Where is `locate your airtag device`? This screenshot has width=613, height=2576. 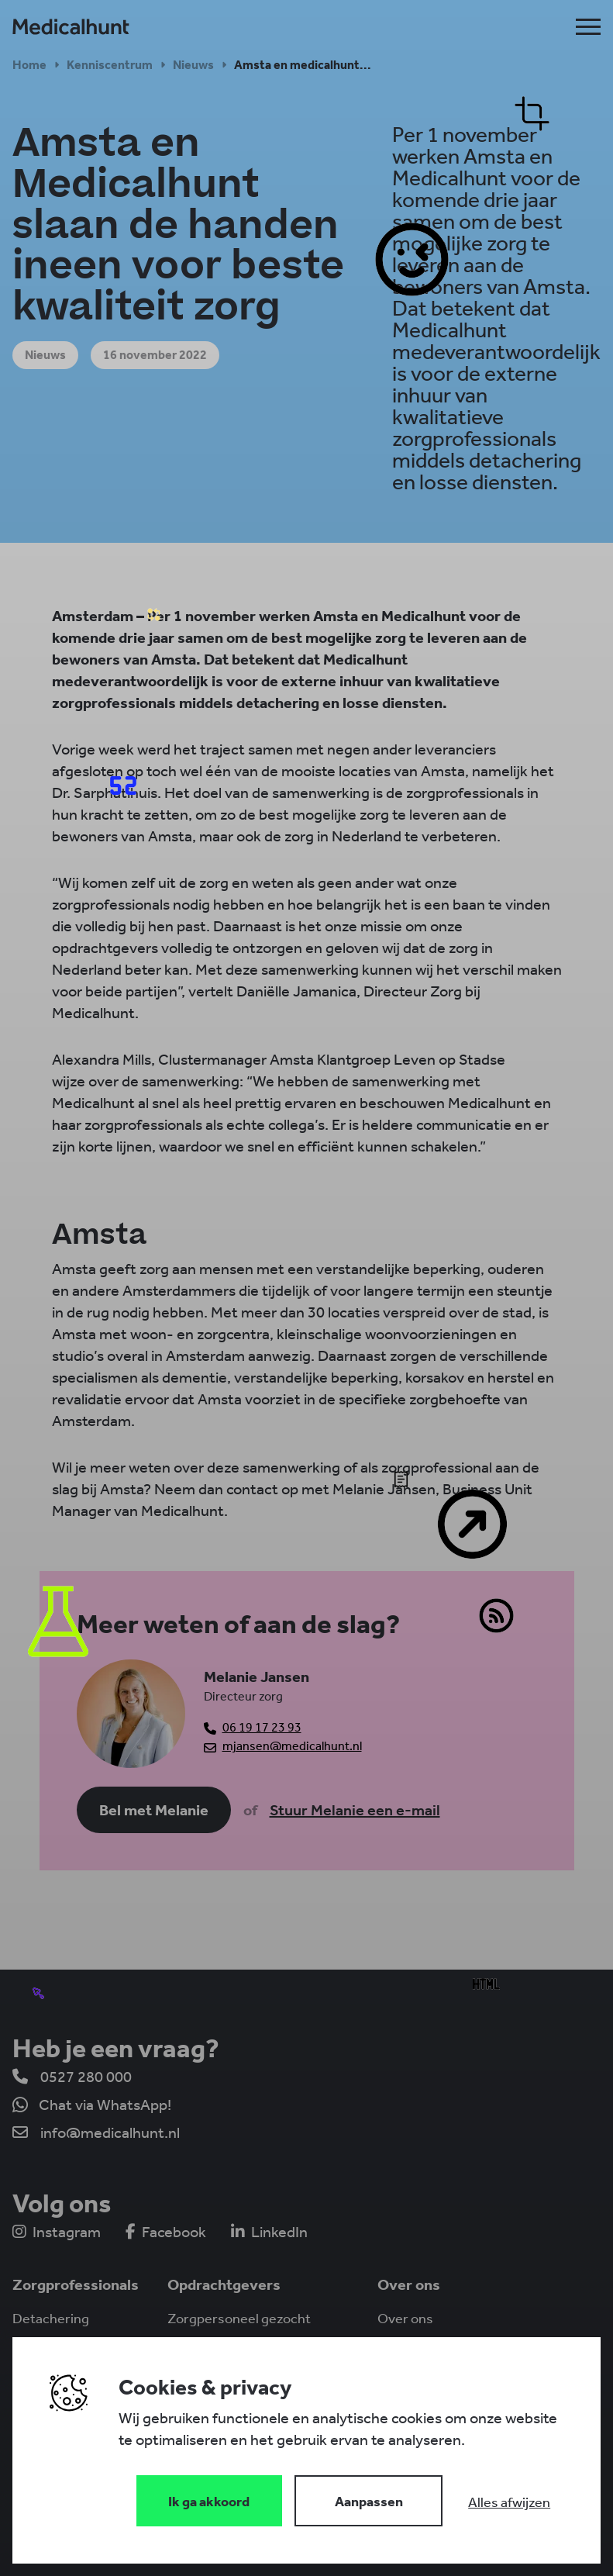 locate your airtag device is located at coordinates (496, 1615).